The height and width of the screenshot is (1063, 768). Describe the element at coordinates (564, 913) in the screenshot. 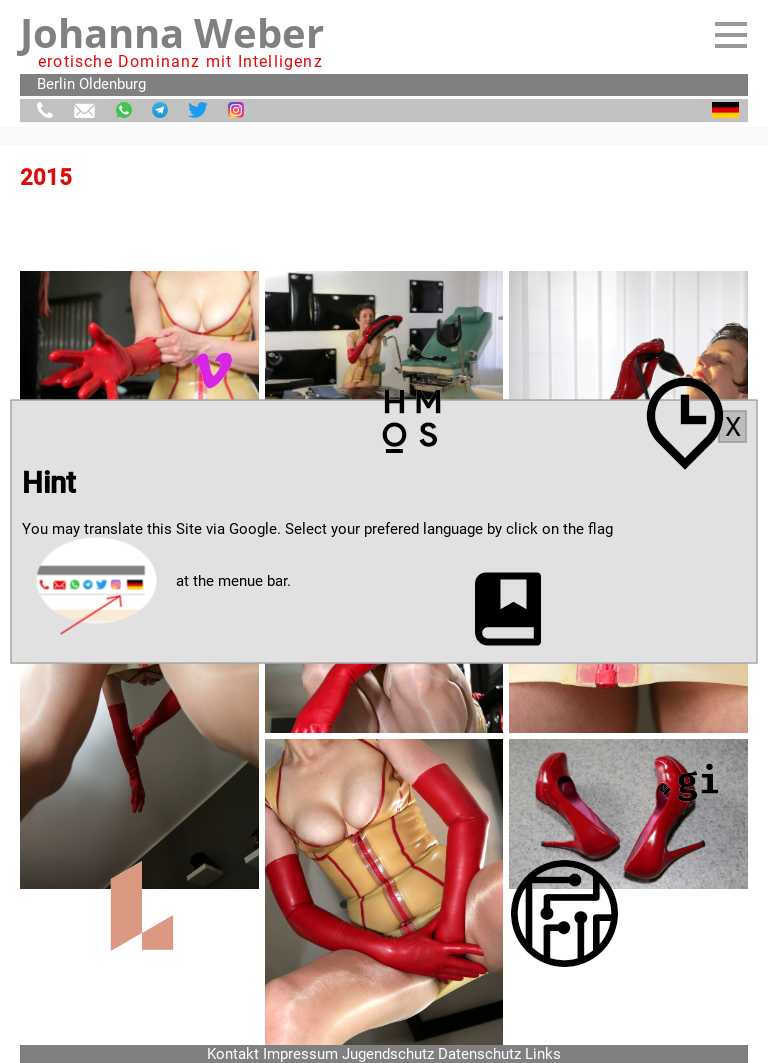

I see `open filen cloud storage app` at that location.